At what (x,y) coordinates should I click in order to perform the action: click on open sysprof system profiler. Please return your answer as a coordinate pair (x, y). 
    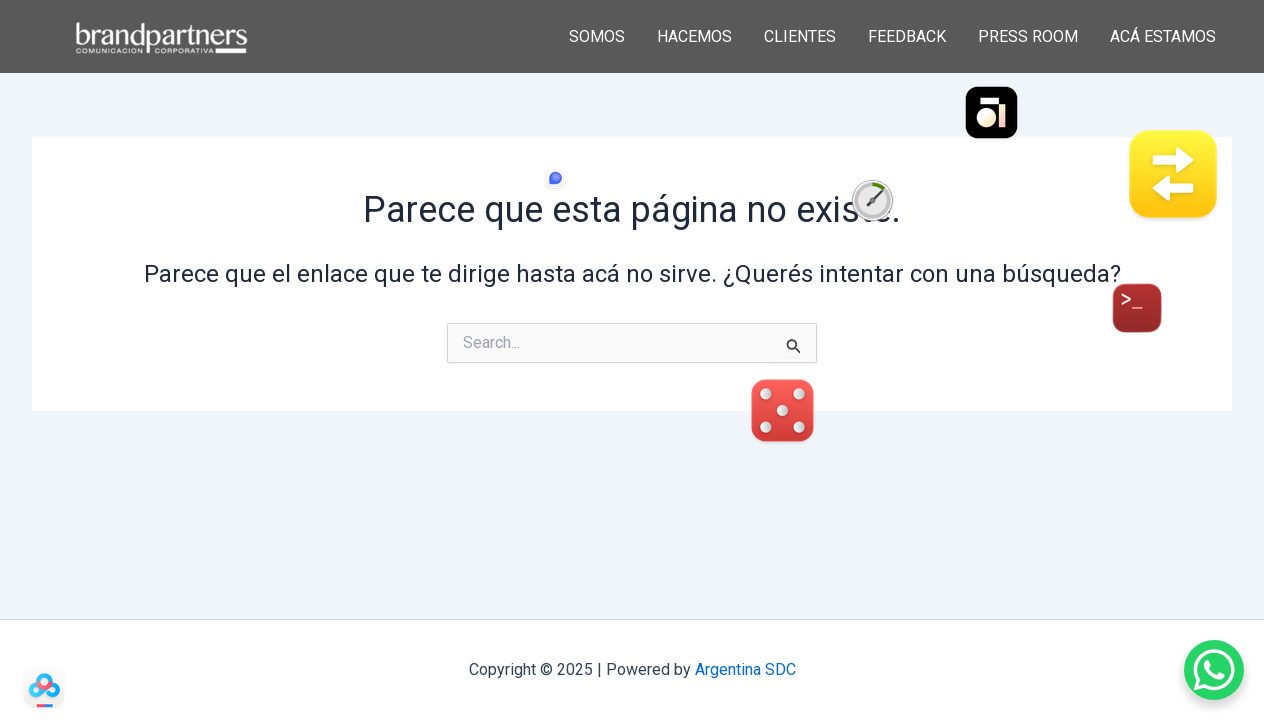
    Looking at the image, I should click on (872, 200).